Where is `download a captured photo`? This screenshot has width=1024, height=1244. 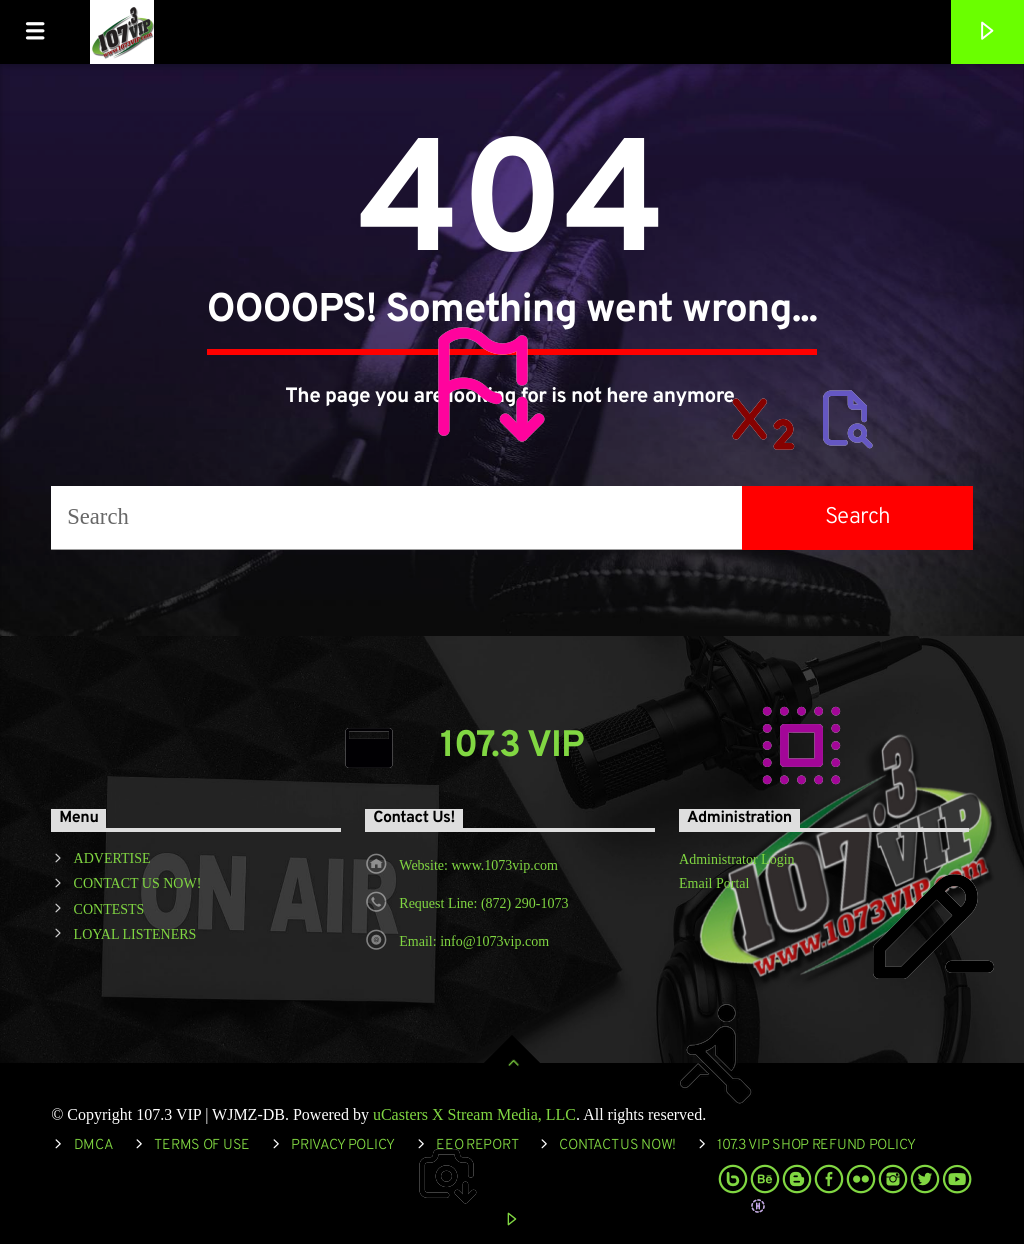 download a captured photo is located at coordinates (446, 1173).